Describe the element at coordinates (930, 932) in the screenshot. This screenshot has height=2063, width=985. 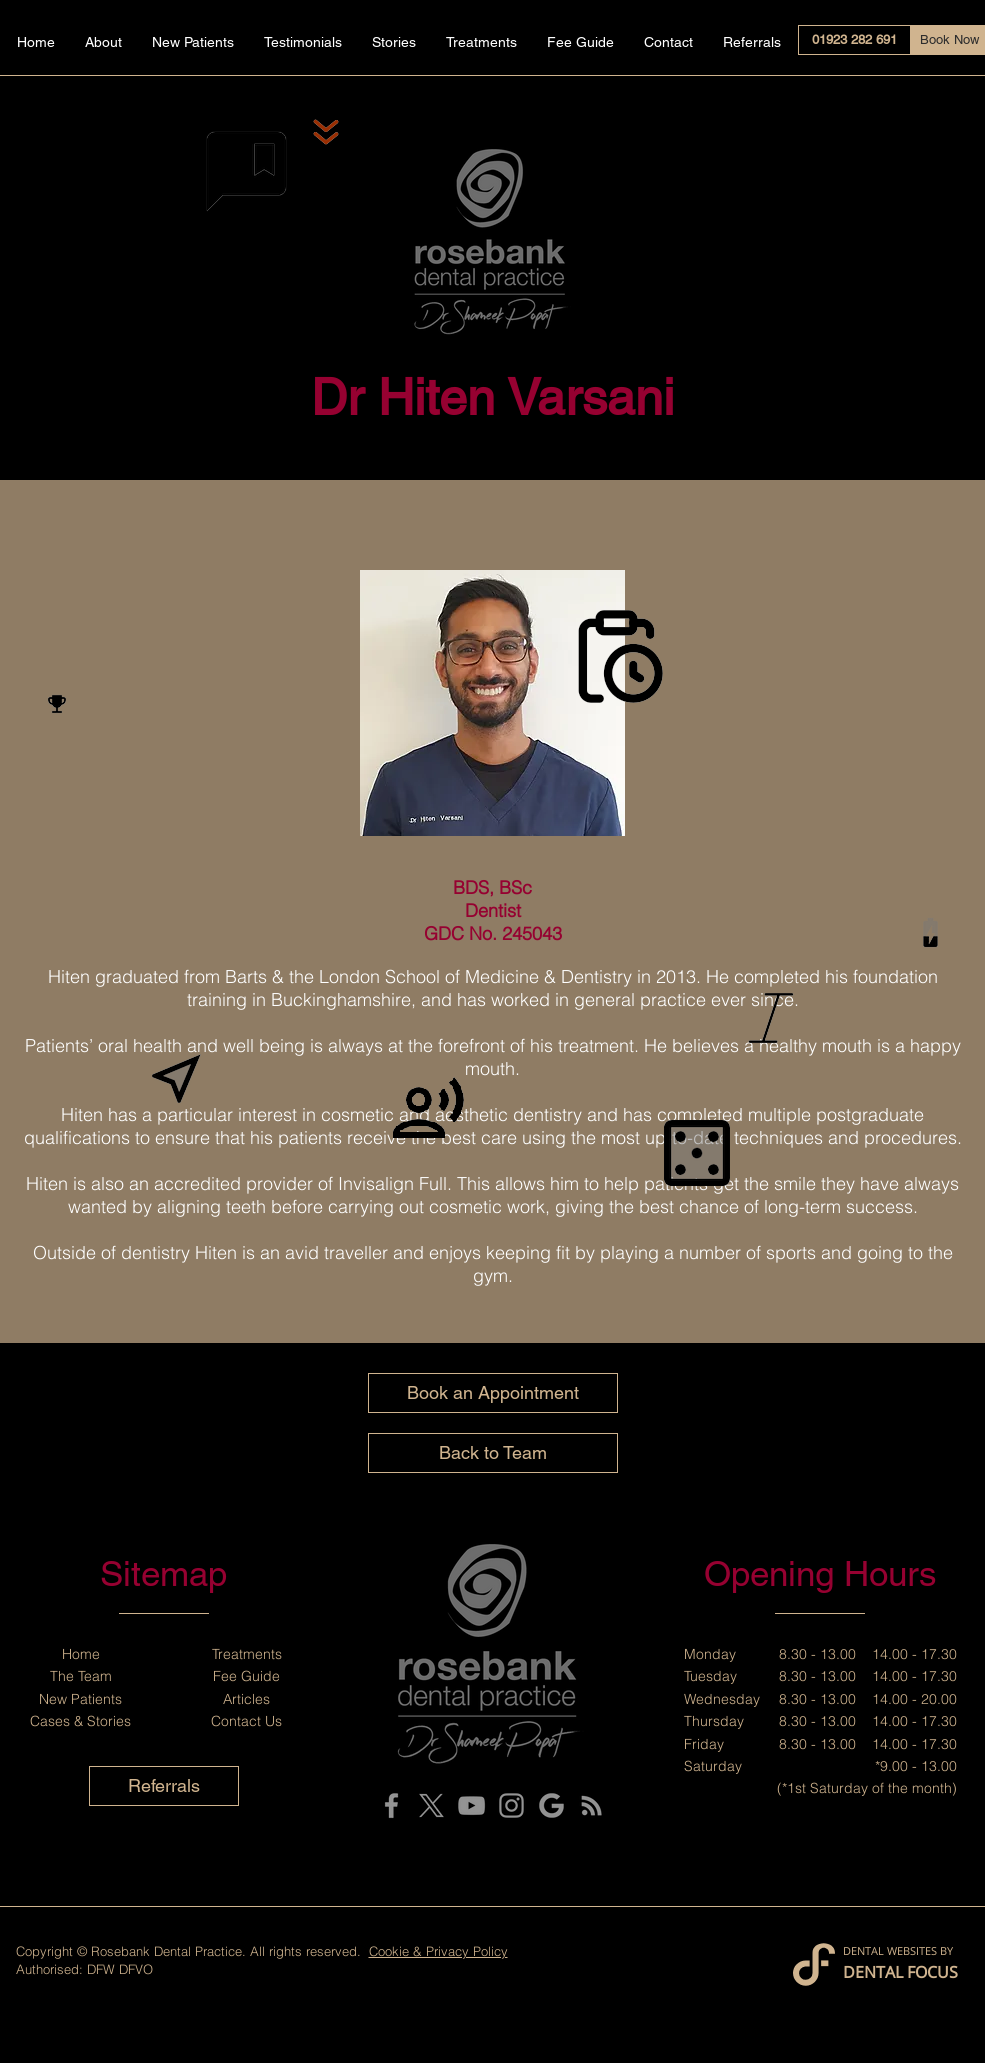
I see `indicates battery is charging at 30% capacity` at that location.